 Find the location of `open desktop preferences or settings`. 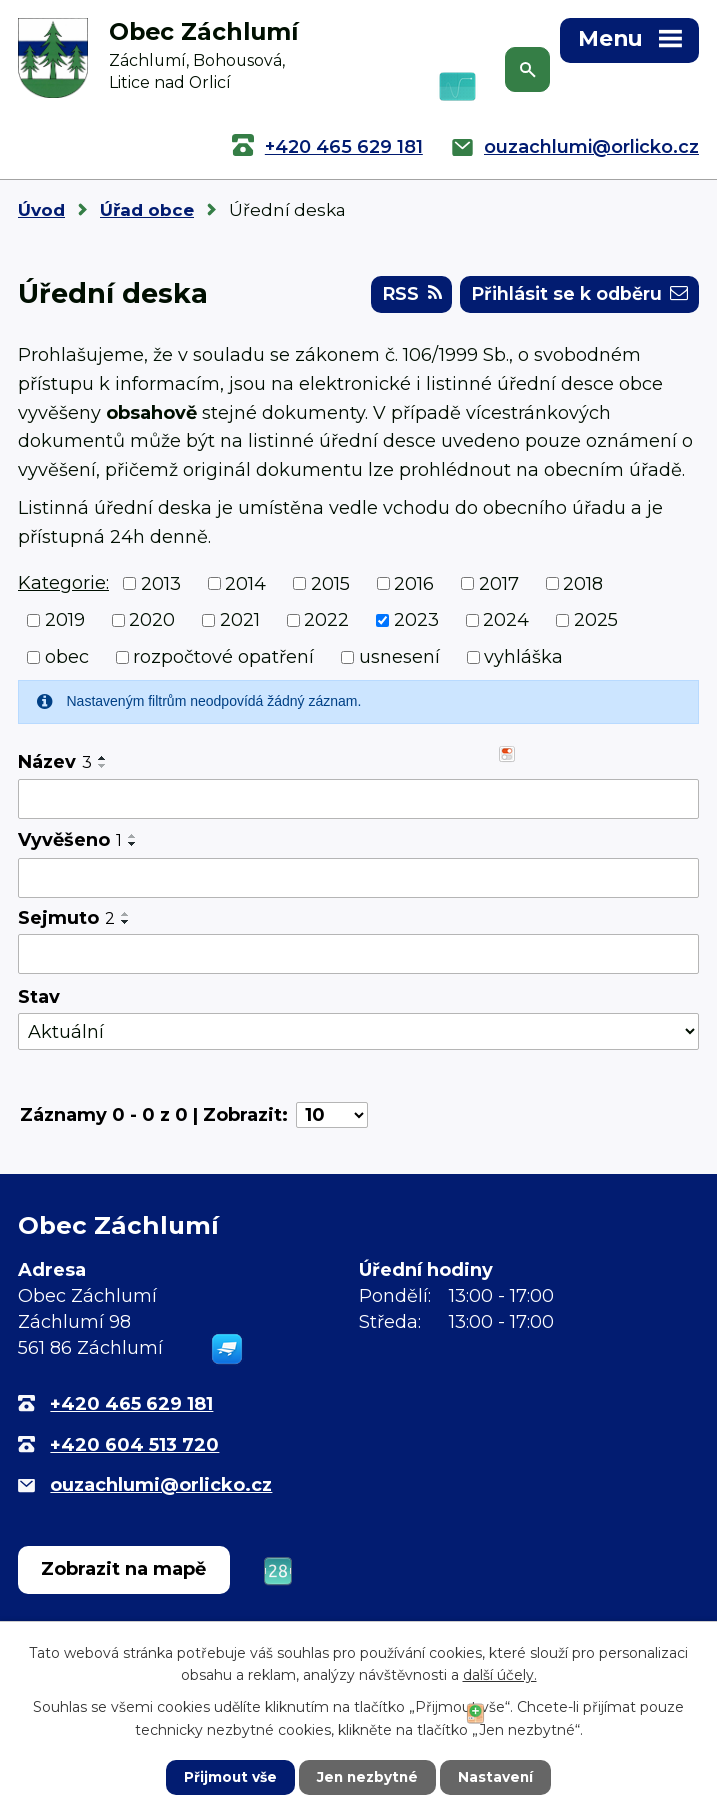

open desktop preferences or settings is located at coordinates (507, 754).